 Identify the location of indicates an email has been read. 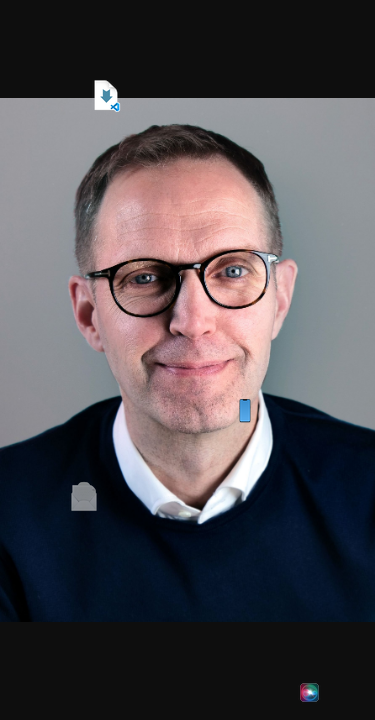
(84, 497).